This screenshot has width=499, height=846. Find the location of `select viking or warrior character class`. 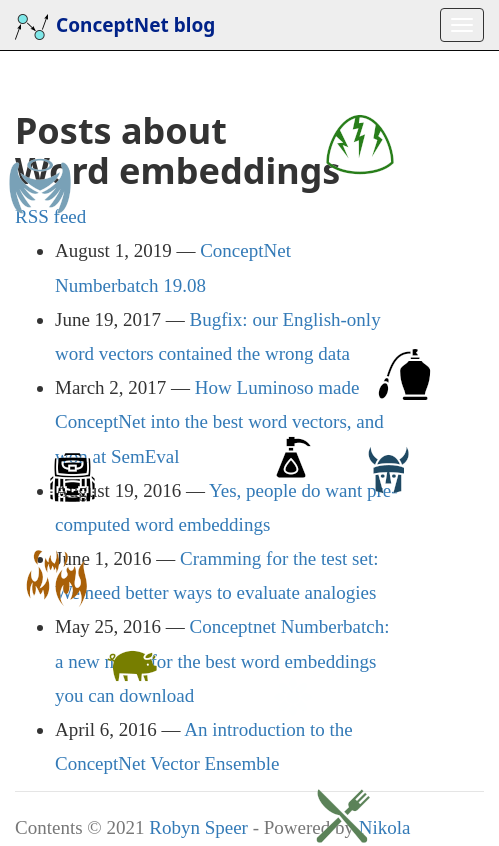

select viking or warrior character class is located at coordinates (389, 470).